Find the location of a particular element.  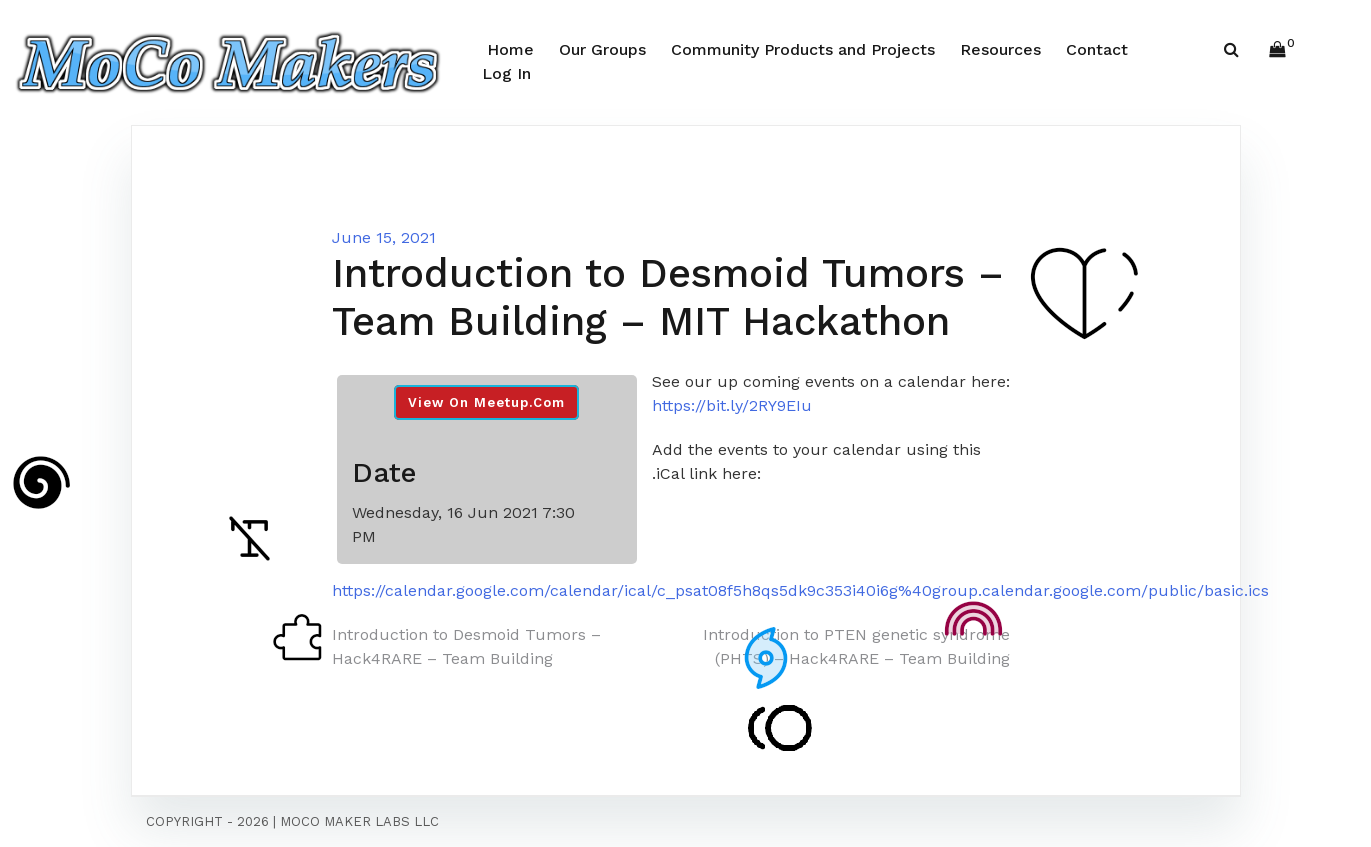

indicates pride or lgbtq+ content is located at coordinates (973, 620).